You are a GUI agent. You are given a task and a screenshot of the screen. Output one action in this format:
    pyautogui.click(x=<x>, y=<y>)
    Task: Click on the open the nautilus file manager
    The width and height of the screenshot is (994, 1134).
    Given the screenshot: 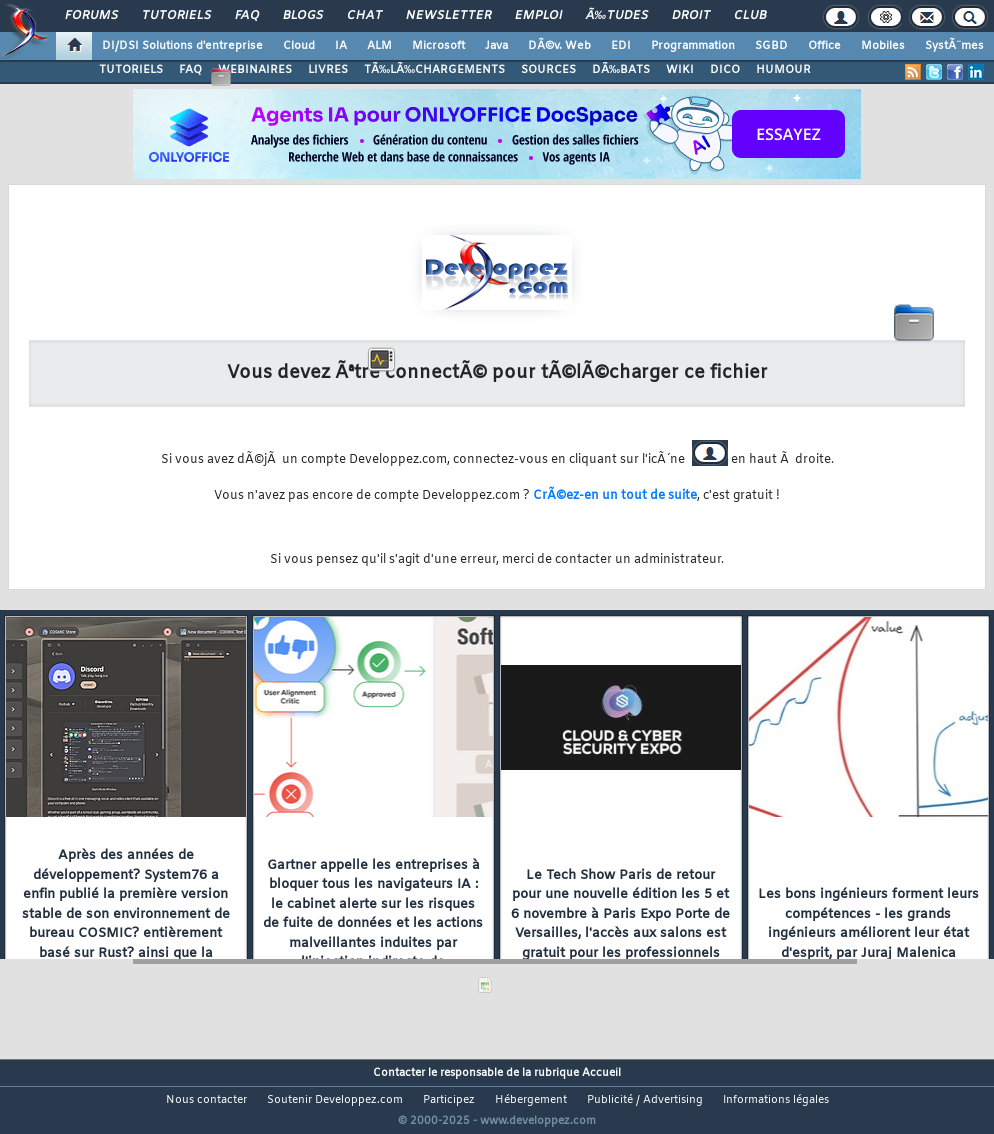 What is the action you would take?
    pyautogui.click(x=914, y=322)
    